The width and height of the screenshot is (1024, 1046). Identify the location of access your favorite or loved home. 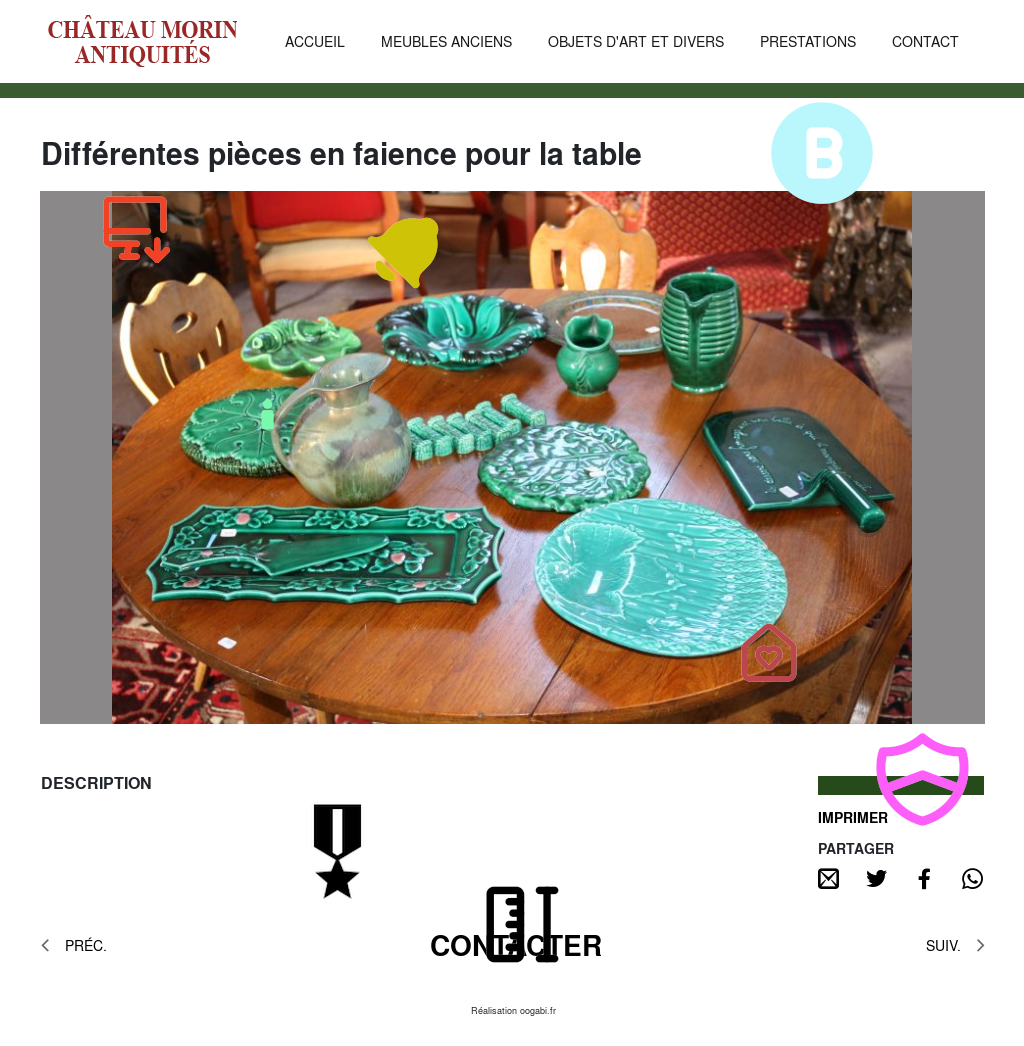
(769, 654).